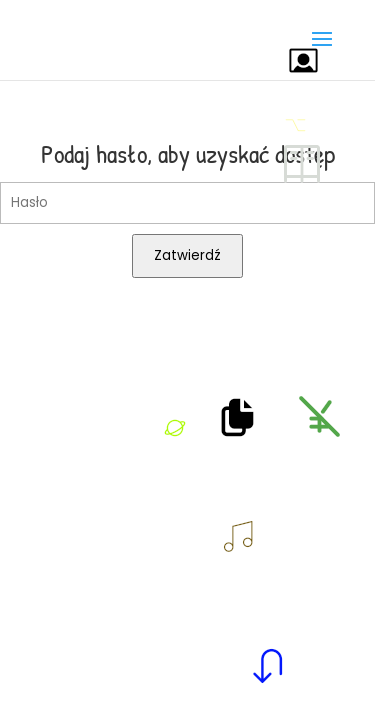 Image resolution: width=375 pixels, height=720 pixels. Describe the element at coordinates (269, 666) in the screenshot. I see `undo or go back to previous state` at that location.